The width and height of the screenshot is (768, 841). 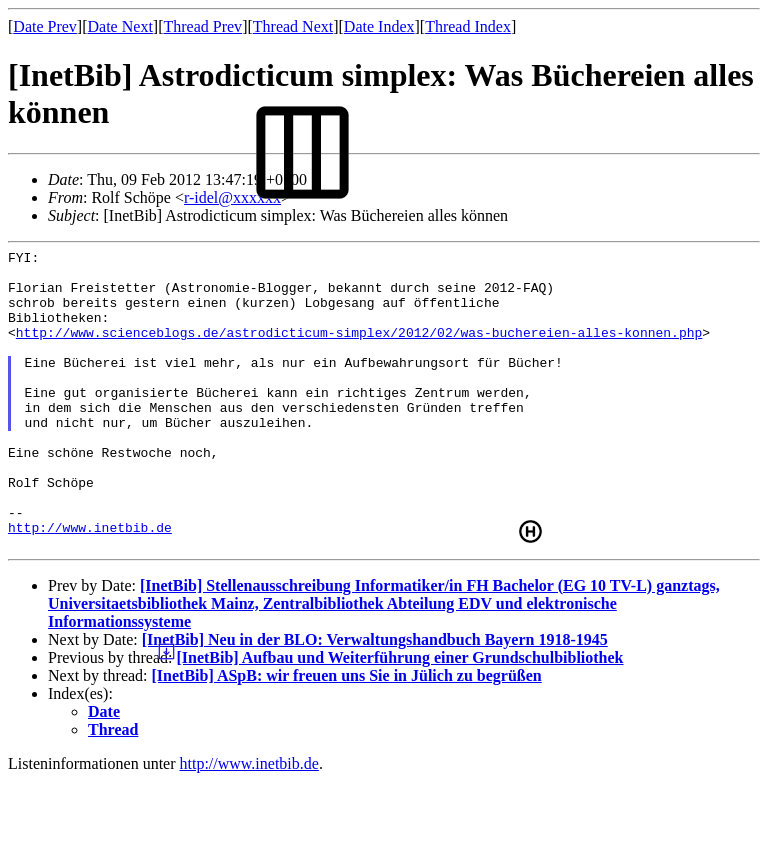 What do you see at coordinates (166, 651) in the screenshot?
I see `download file or content` at bounding box center [166, 651].